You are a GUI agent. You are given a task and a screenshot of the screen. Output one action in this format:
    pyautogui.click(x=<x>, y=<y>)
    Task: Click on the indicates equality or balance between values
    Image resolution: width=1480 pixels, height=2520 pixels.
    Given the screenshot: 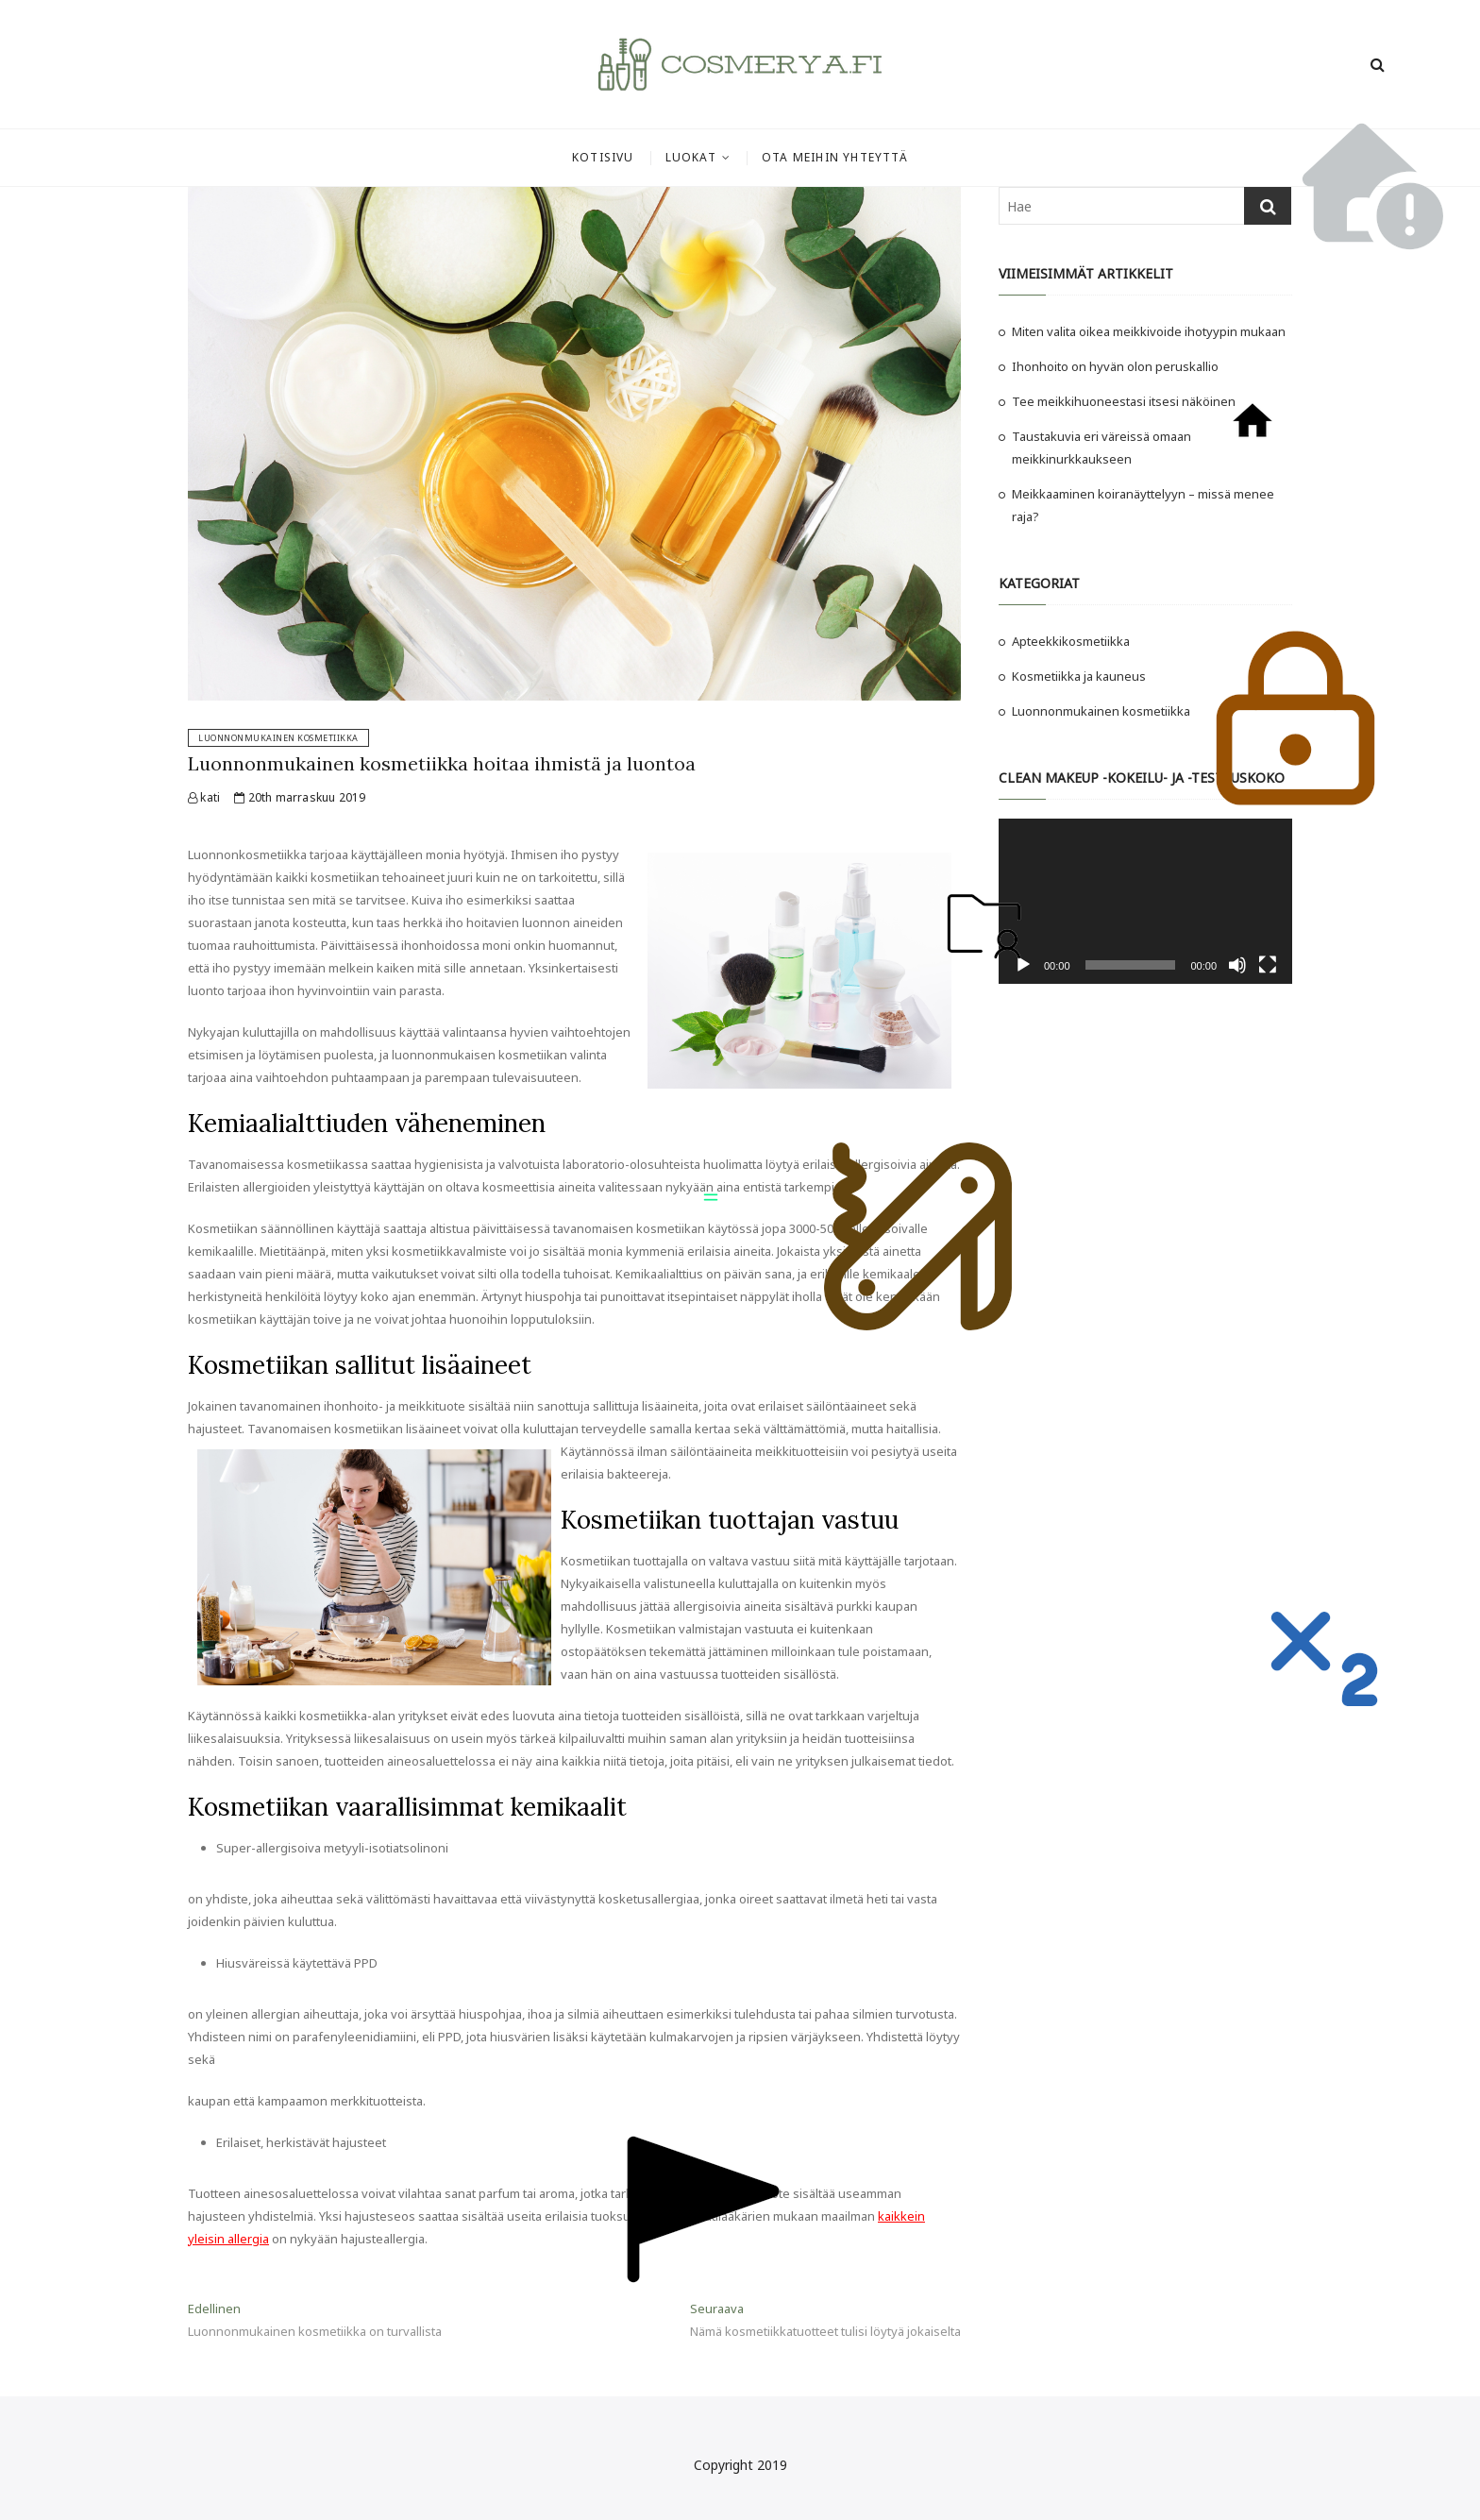 What is the action you would take?
    pyautogui.click(x=711, y=1197)
    